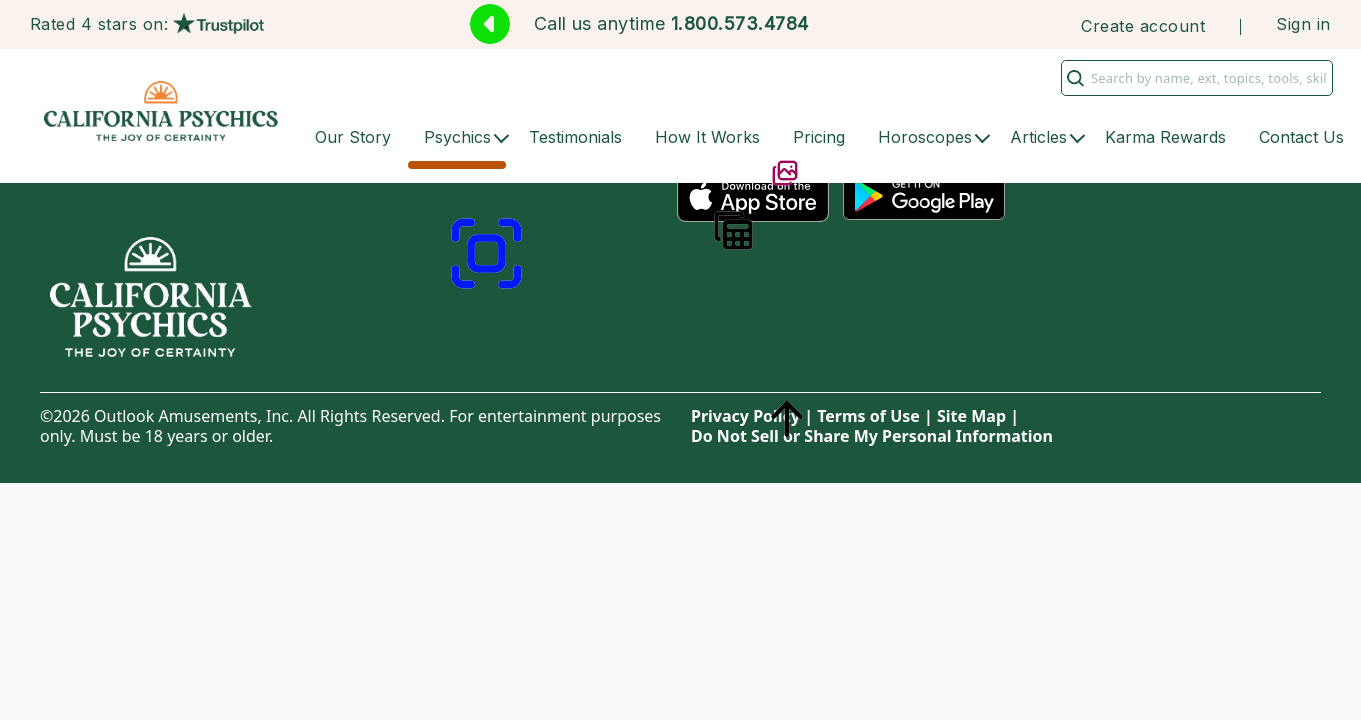 The width and height of the screenshot is (1361, 720). What do you see at coordinates (486, 253) in the screenshot?
I see `scan or capture an object` at bounding box center [486, 253].